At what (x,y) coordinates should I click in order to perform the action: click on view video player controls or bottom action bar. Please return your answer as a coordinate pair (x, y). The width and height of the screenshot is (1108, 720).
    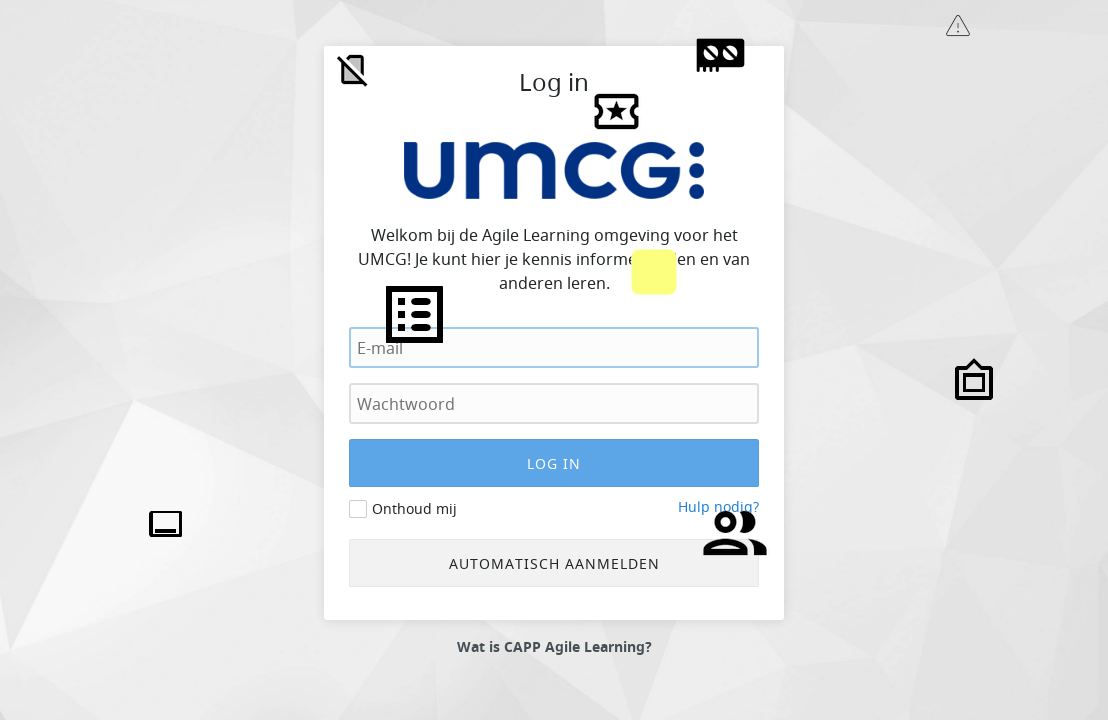
    Looking at the image, I should click on (166, 524).